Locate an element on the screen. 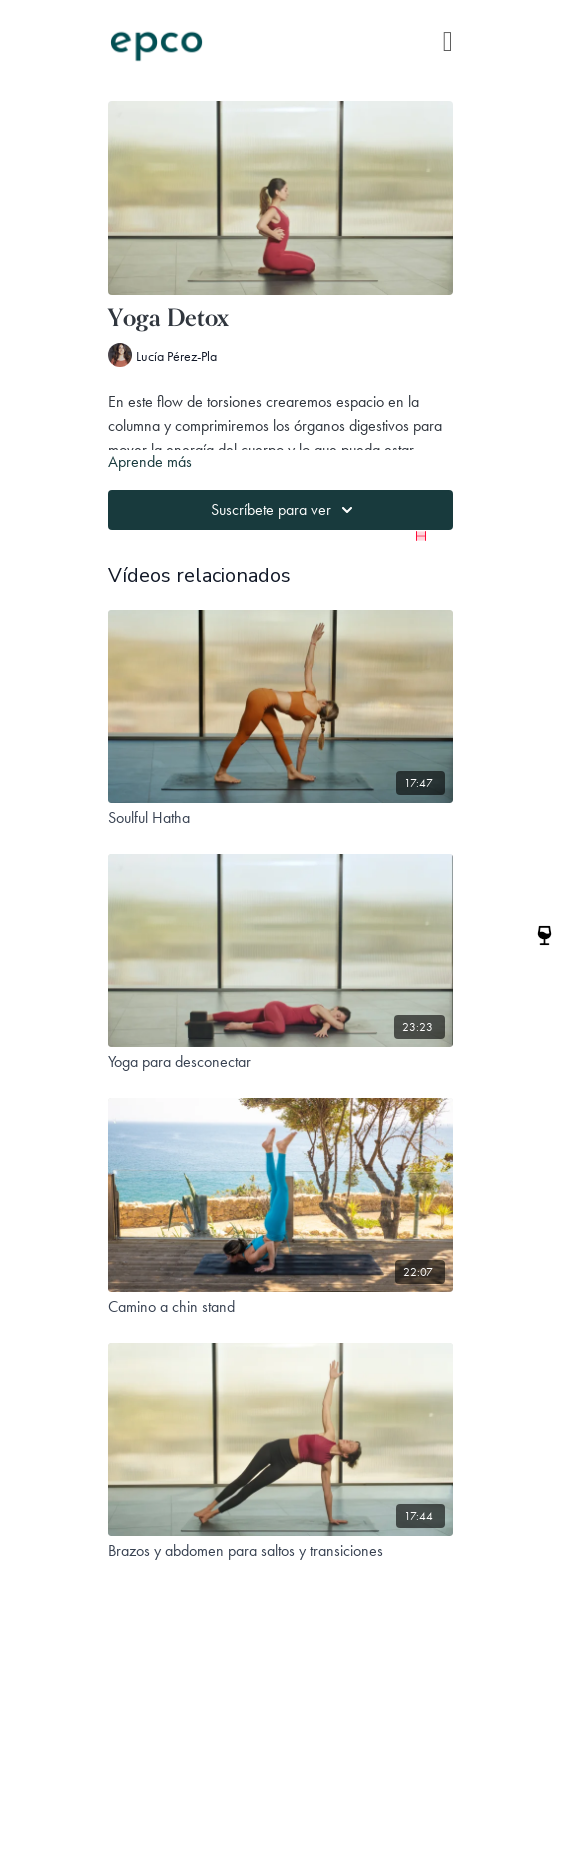 The width and height of the screenshot is (561, 1863). format text as a heading is located at coordinates (421, 536).